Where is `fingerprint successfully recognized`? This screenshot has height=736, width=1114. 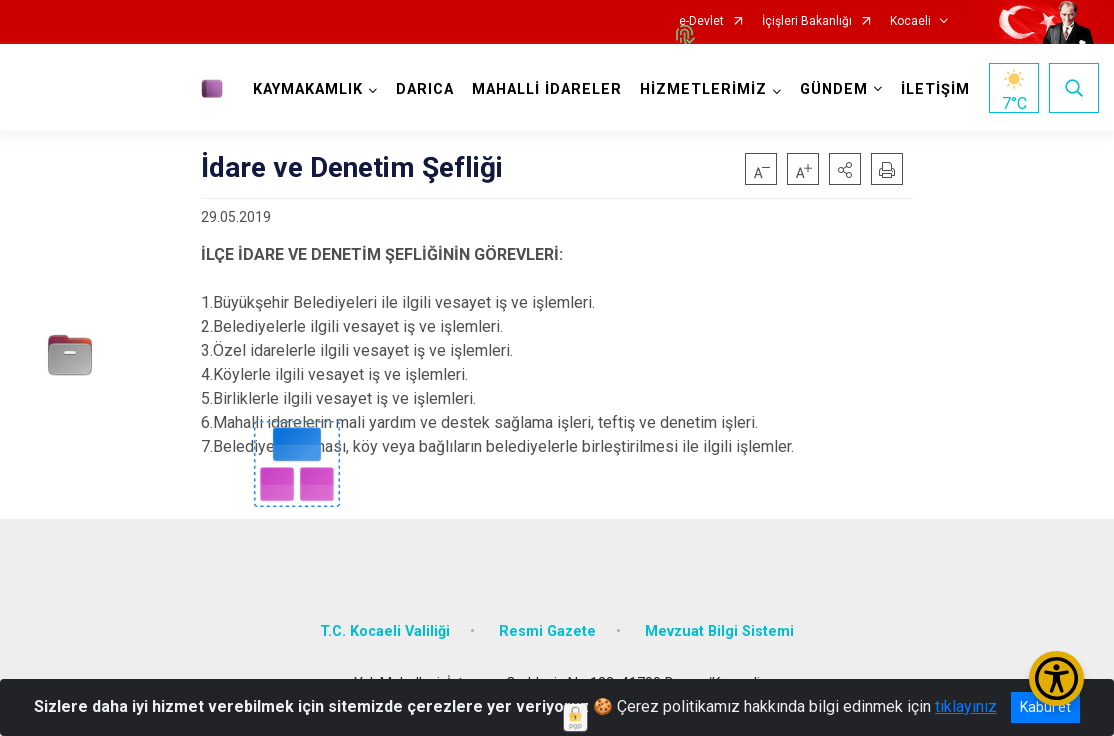
fingerprint successfully recognized is located at coordinates (685, 34).